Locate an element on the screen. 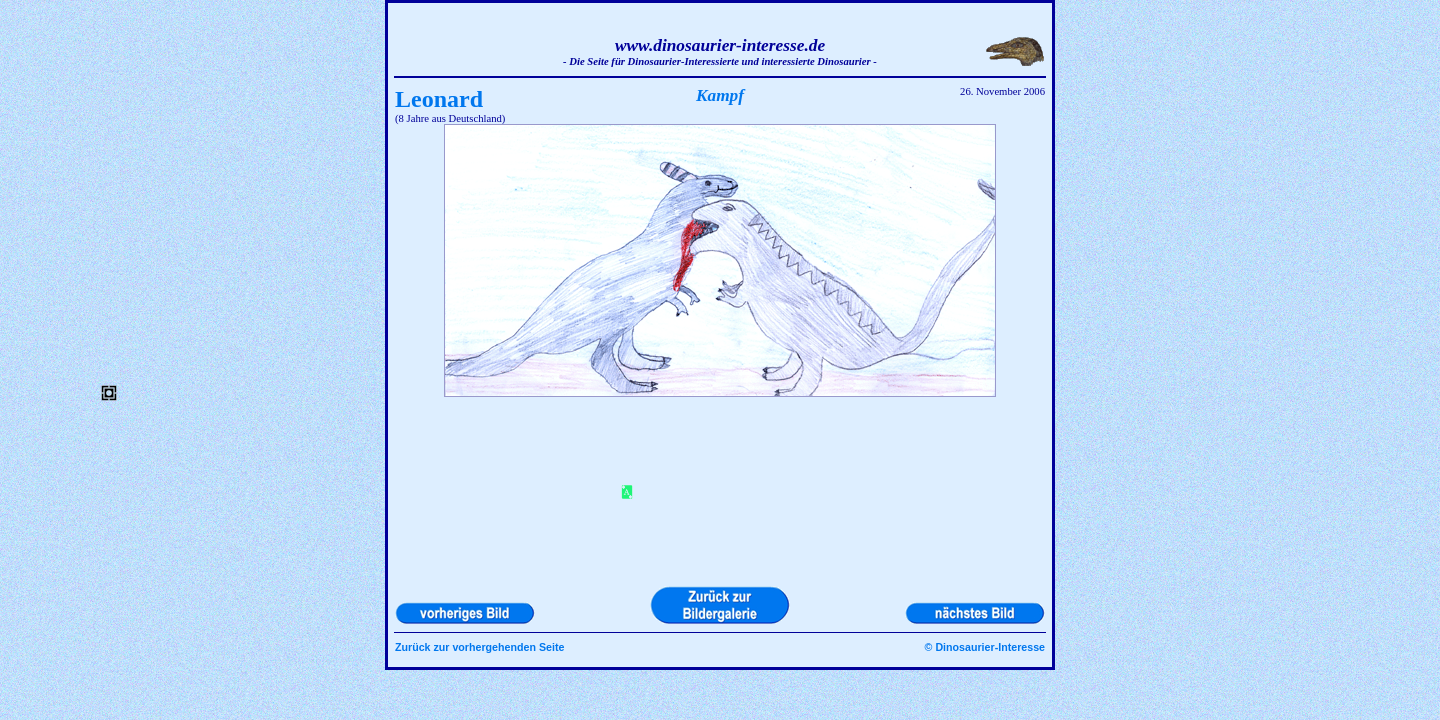 The height and width of the screenshot is (720, 1440). focus or target selection tool is located at coordinates (109, 393).